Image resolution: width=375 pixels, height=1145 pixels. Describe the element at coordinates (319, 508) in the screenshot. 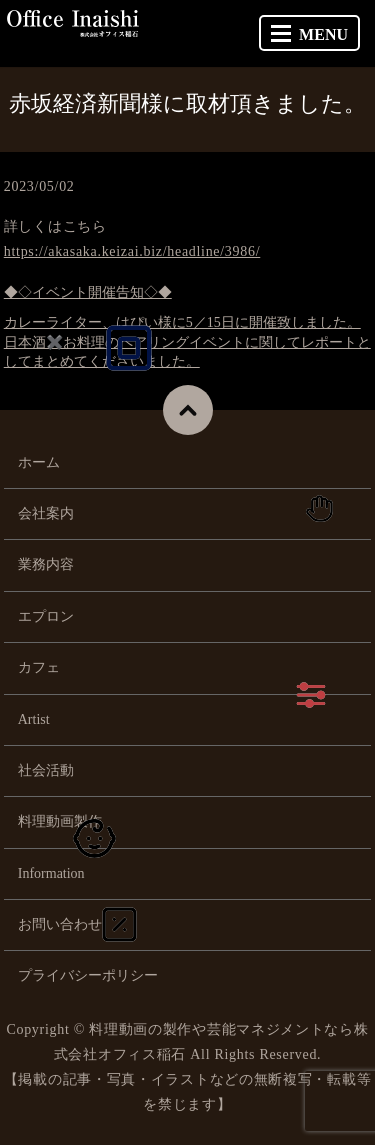

I see `stop or pause an action` at that location.